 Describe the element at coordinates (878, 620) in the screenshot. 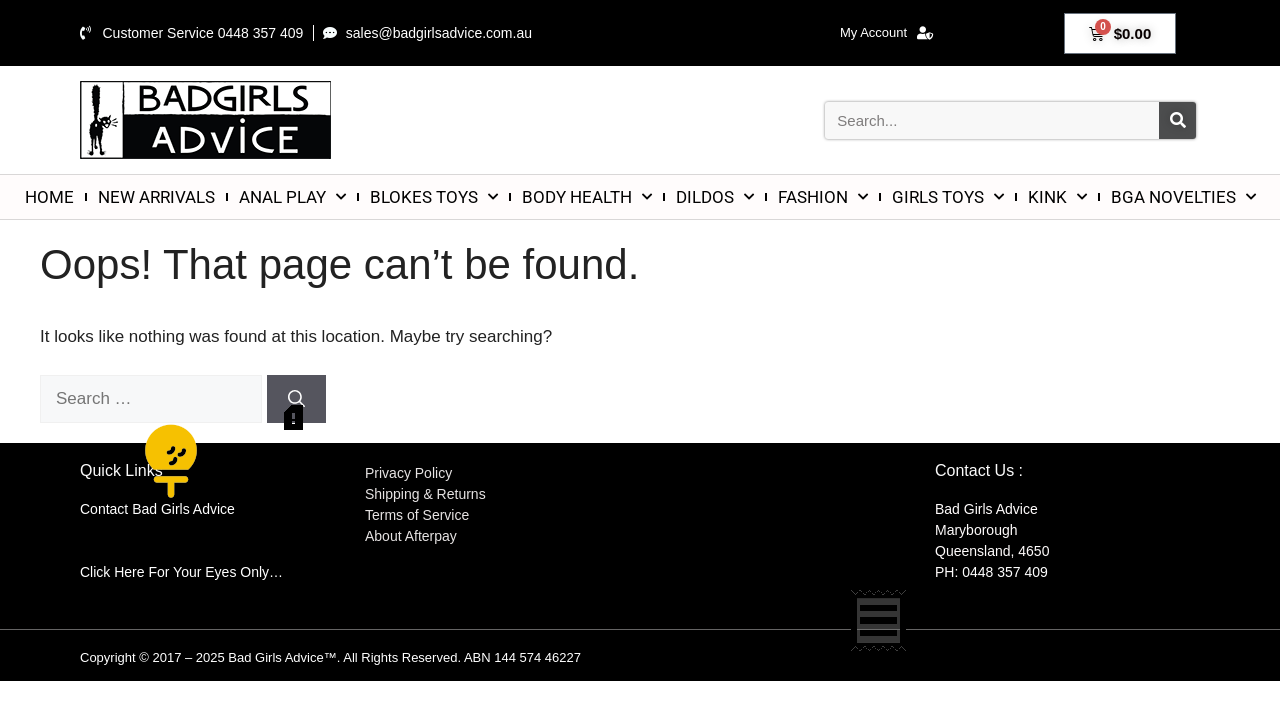

I see `view purchase receipt or transaction history` at that location.